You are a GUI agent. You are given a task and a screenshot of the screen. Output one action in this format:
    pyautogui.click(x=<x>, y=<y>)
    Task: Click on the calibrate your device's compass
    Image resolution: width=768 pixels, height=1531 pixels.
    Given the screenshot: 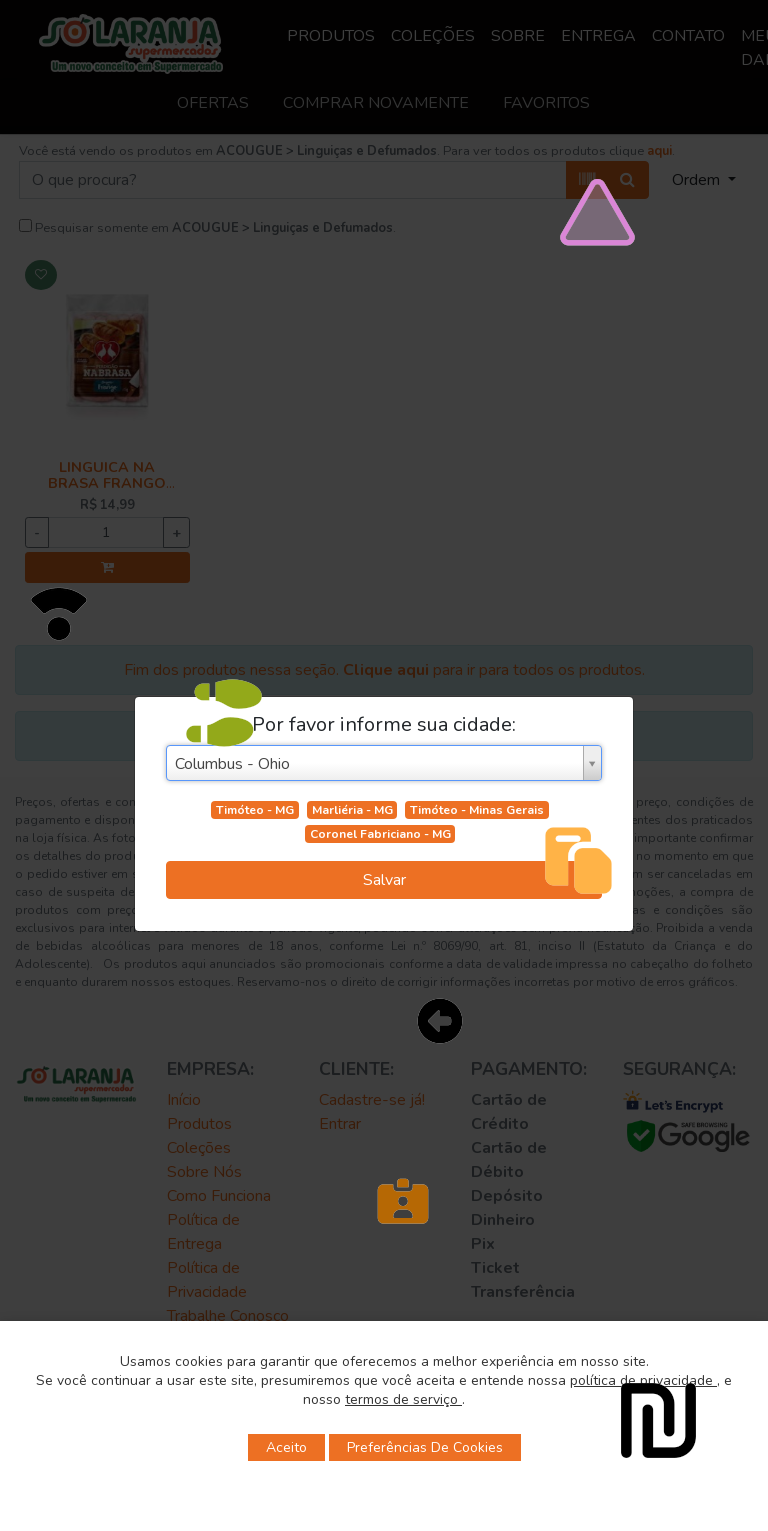 What is the action you would take?
    pyautogui.click(x=59, y=614)
    